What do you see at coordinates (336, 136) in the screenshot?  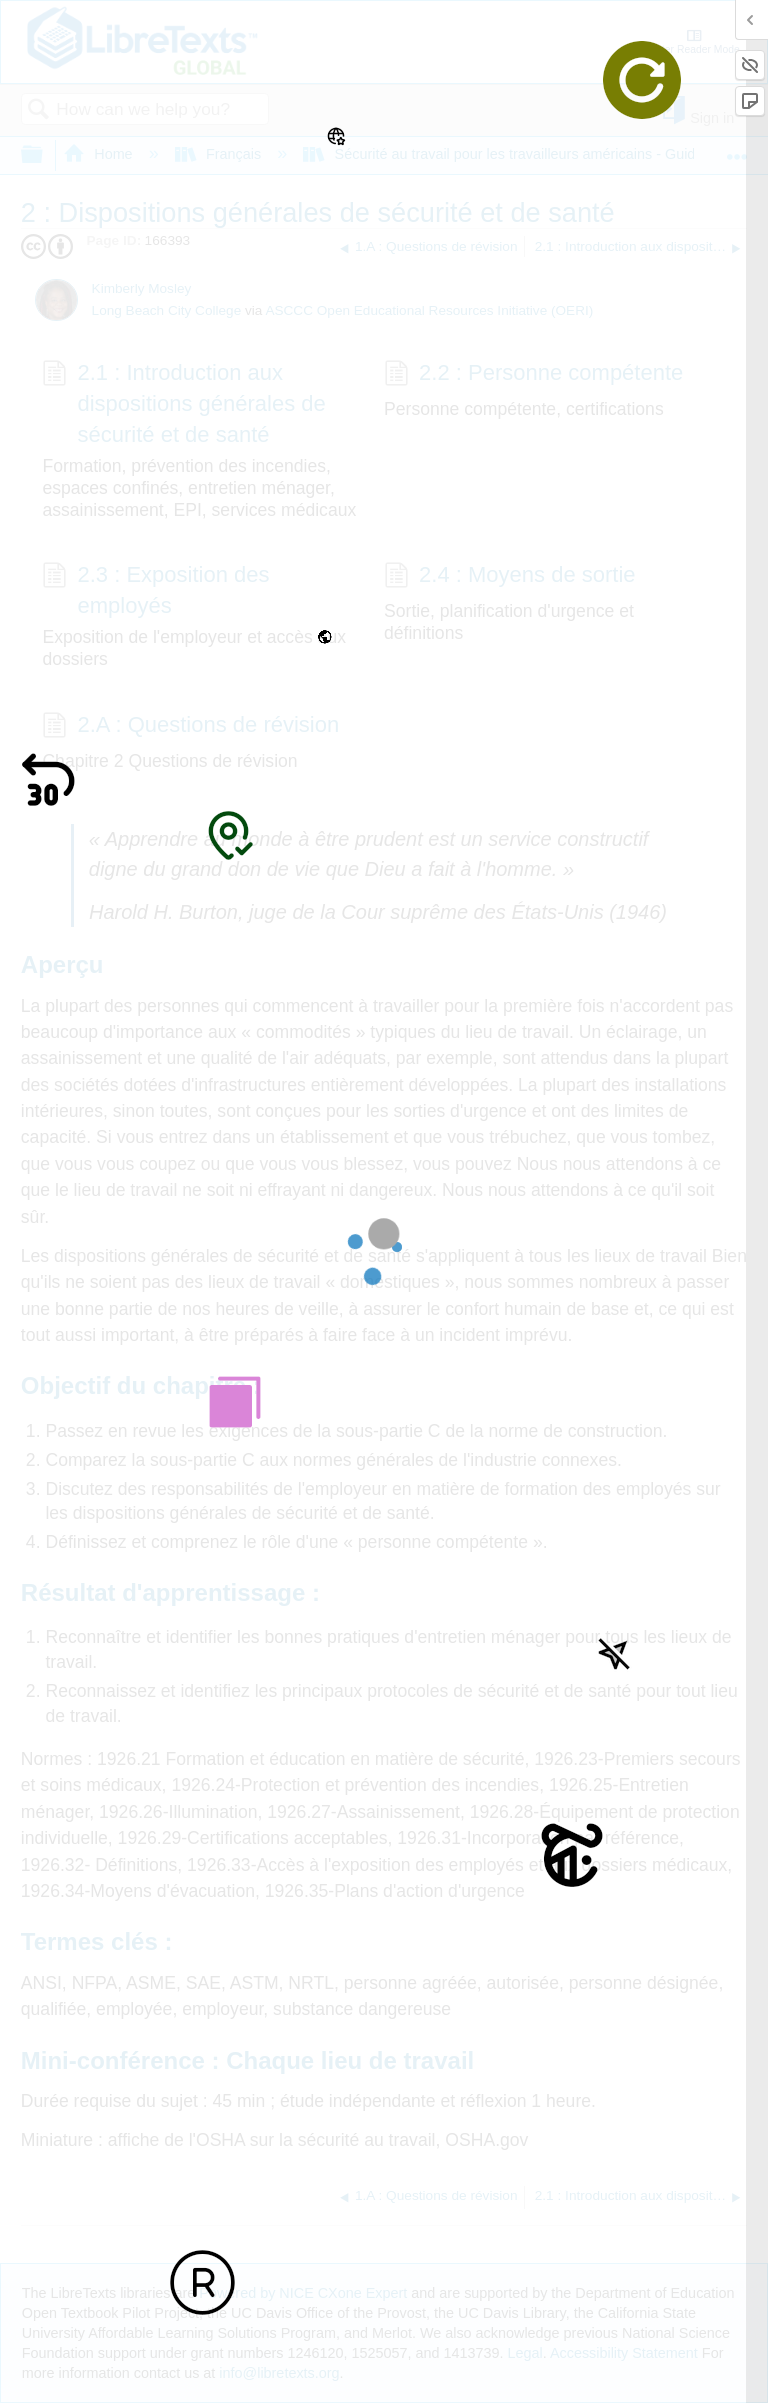 I see `add a website to favorites` at bounding box center [336, 136].